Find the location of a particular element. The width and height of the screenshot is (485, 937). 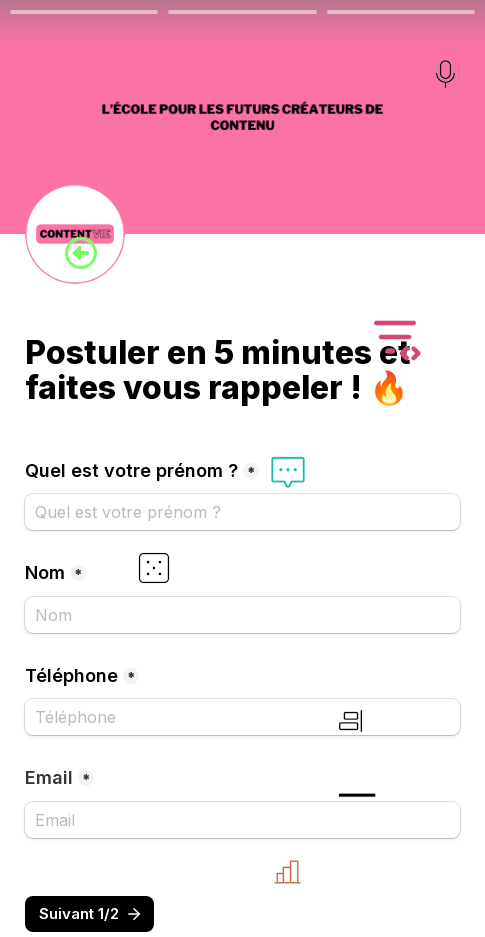

tap to start voice input is located at coordinates (445, 73).